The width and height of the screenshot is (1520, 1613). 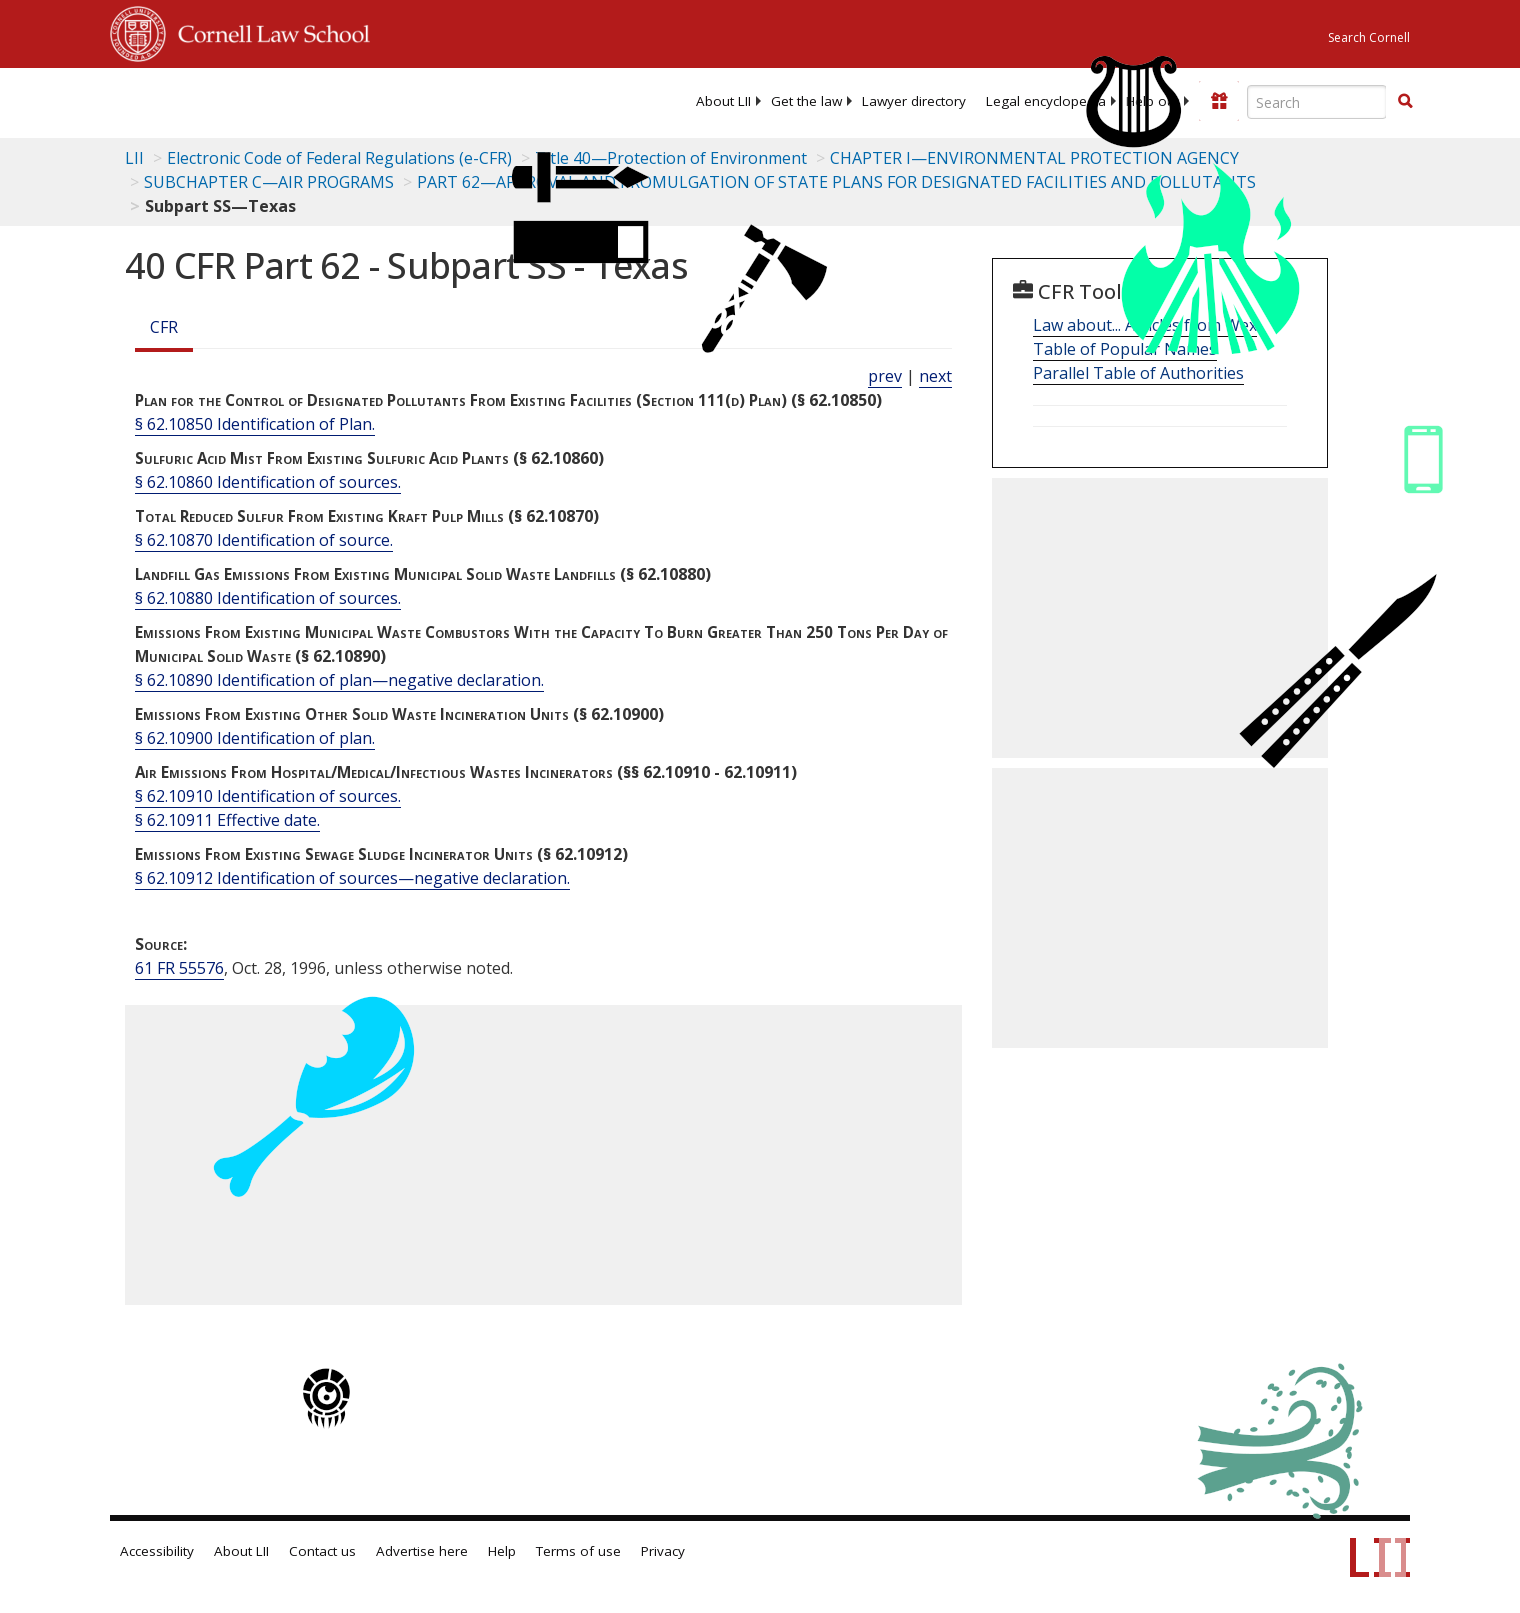 What do you see at coordinates (1423, 459) in the screenshot?
I see `indicates mobile device or smartphone compatibility` at bounding box center [1423, 459].